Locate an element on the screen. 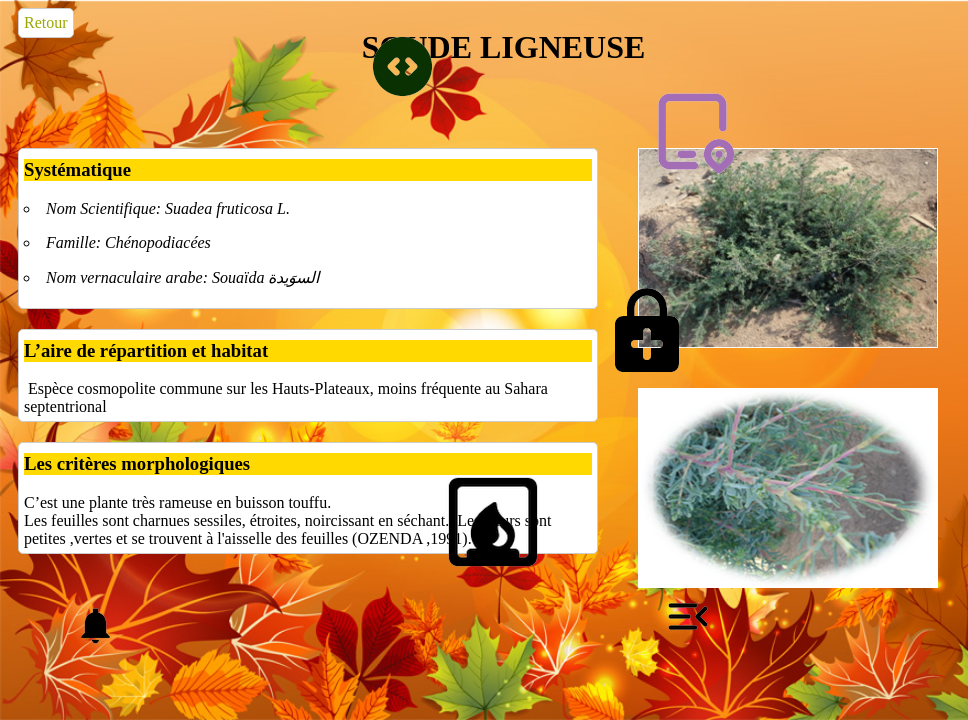 The image size is (968, 720). collapse the navigation menu is located at coordinates (688, 616).